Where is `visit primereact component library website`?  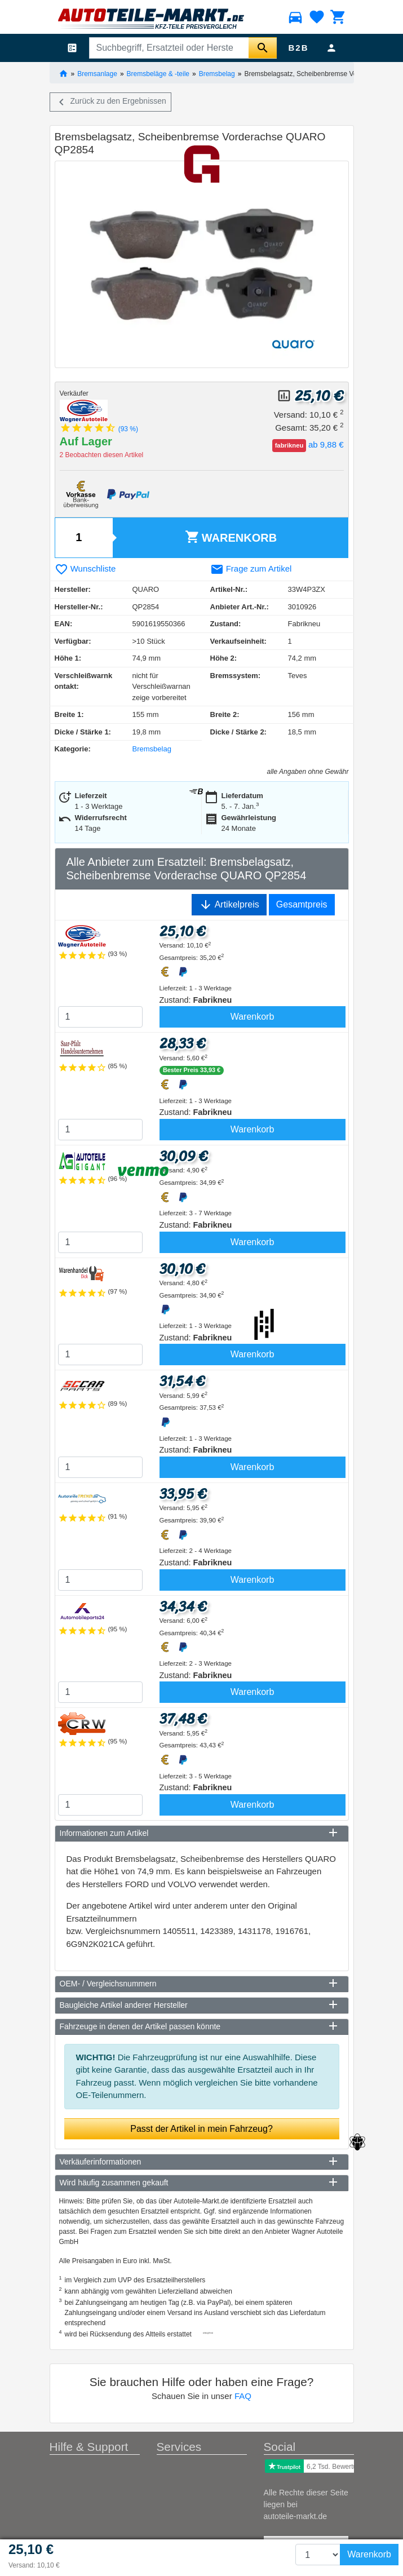
visit primereact component library website is located at coordinates (357, 2142).